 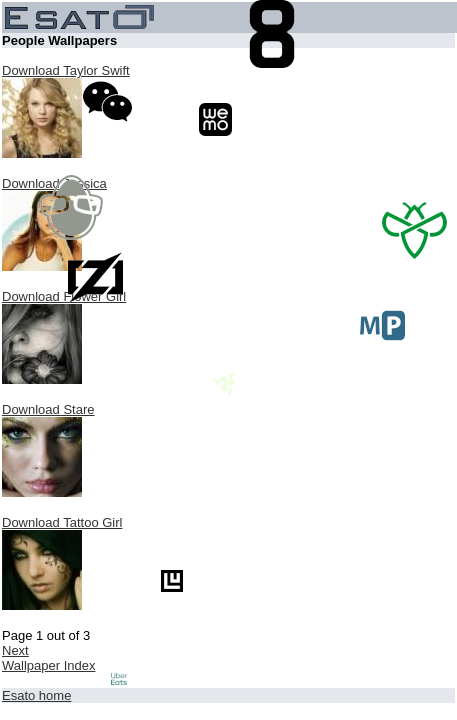 I want to click on macports package manager logo, so click(x=382, y=325).